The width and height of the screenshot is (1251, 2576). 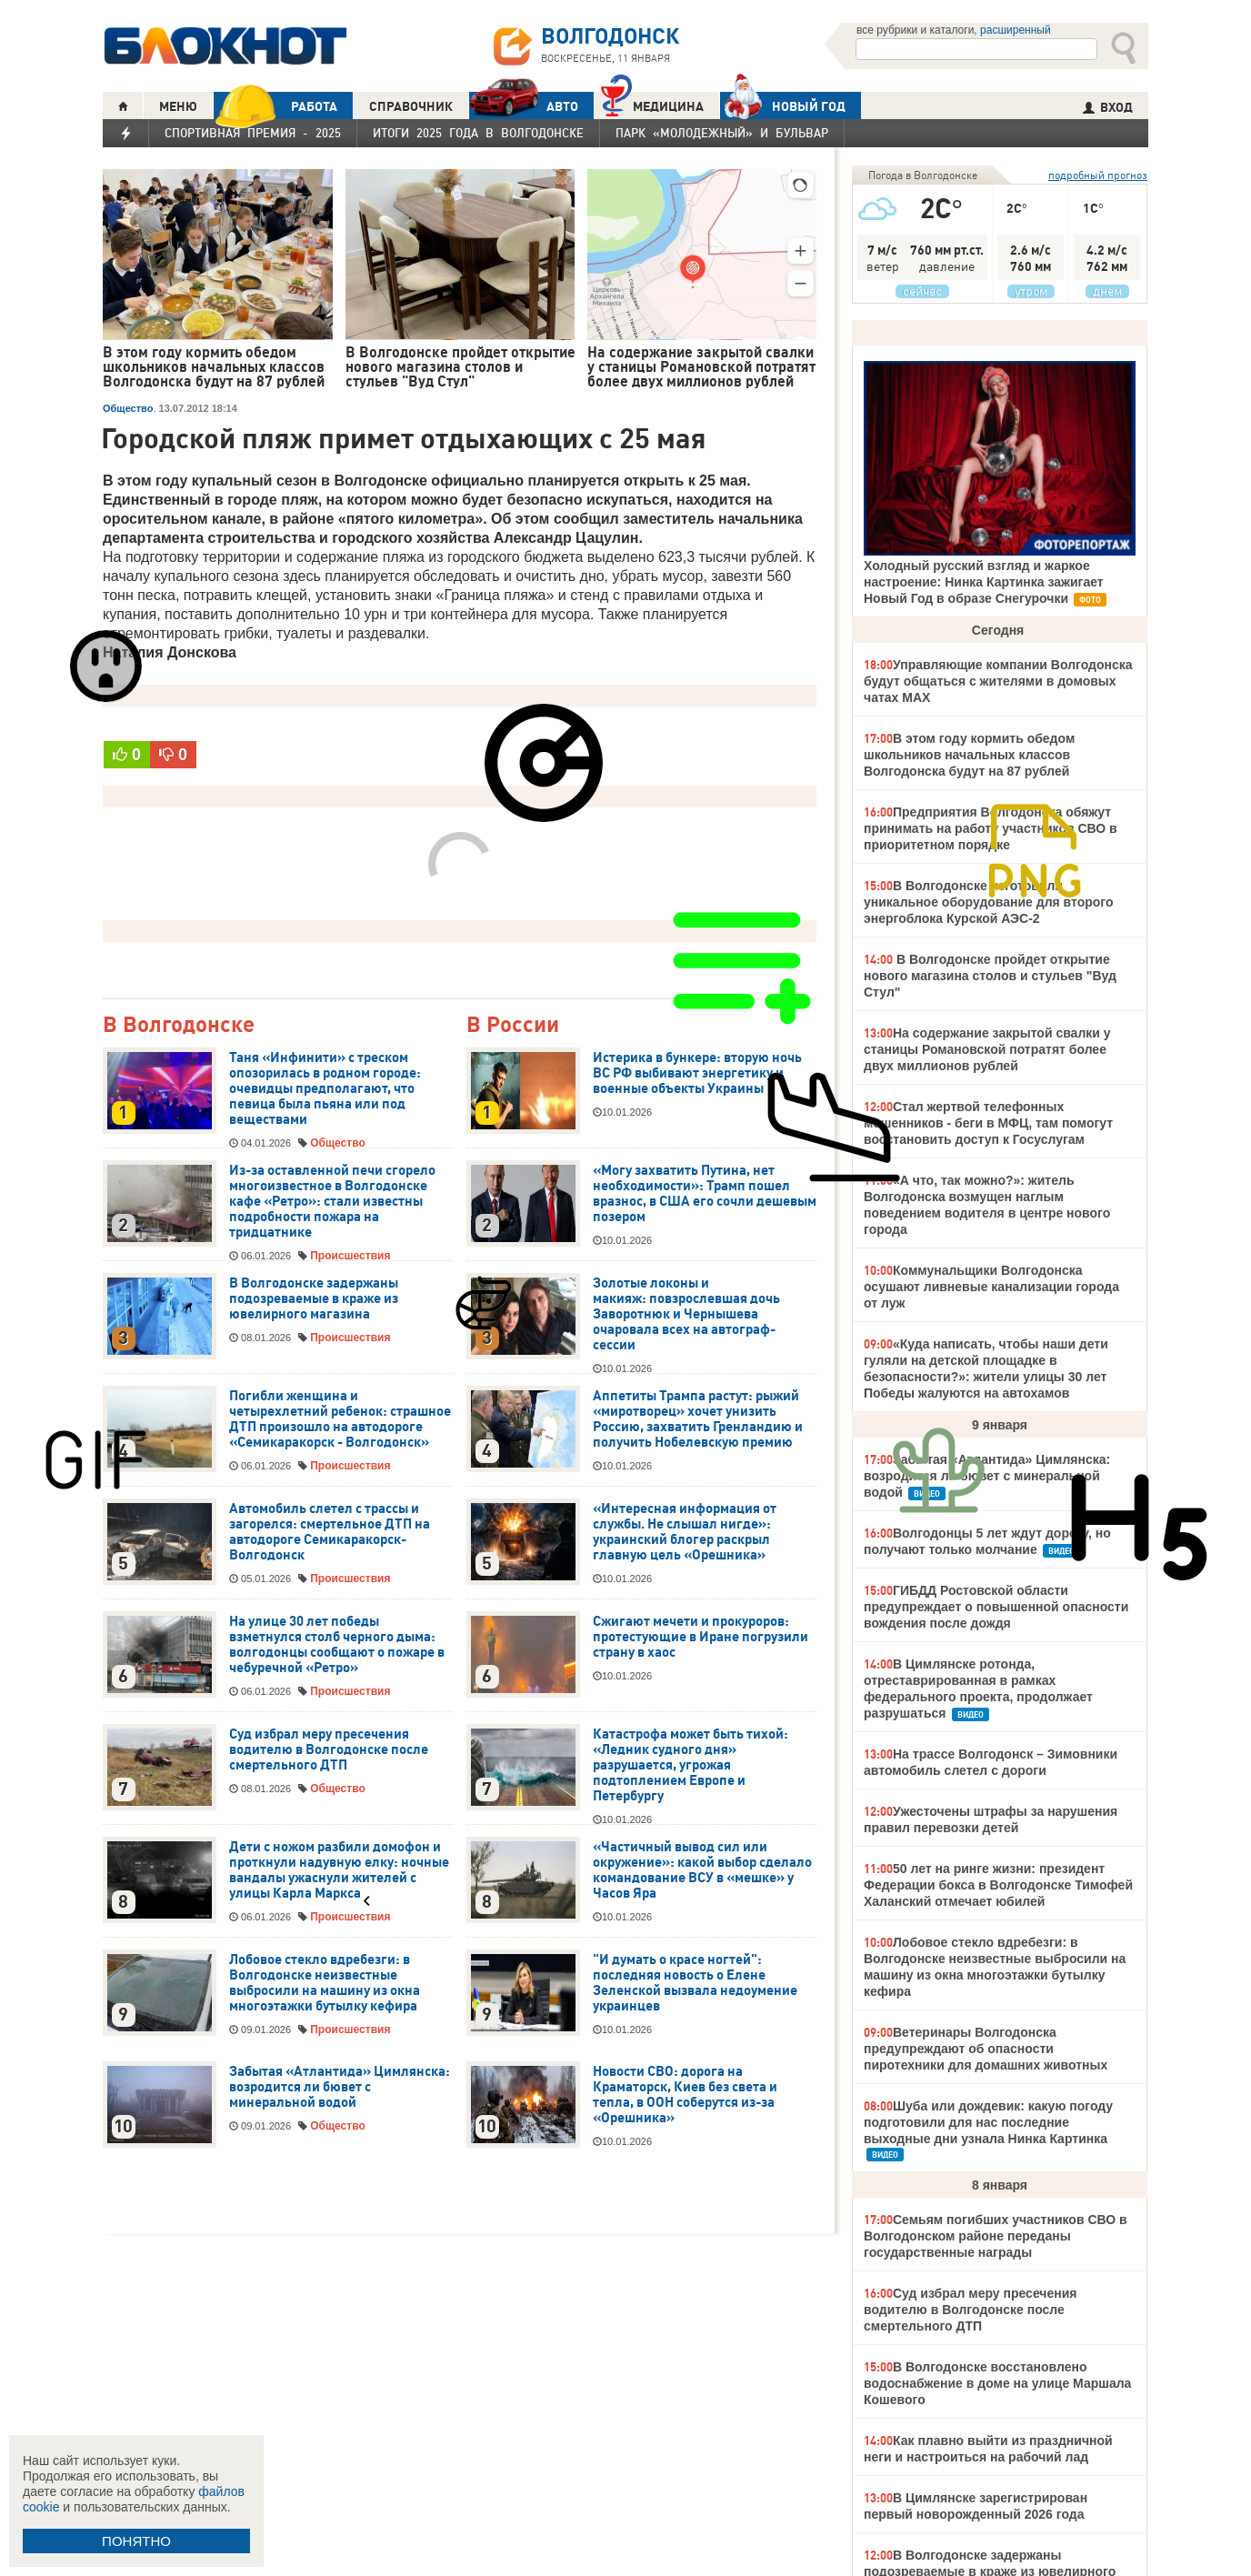 What do you see at coordinates (1132, 1525) in the screenshot?
I see `format text as heading level 5` at bounding box center [1132, 1525].